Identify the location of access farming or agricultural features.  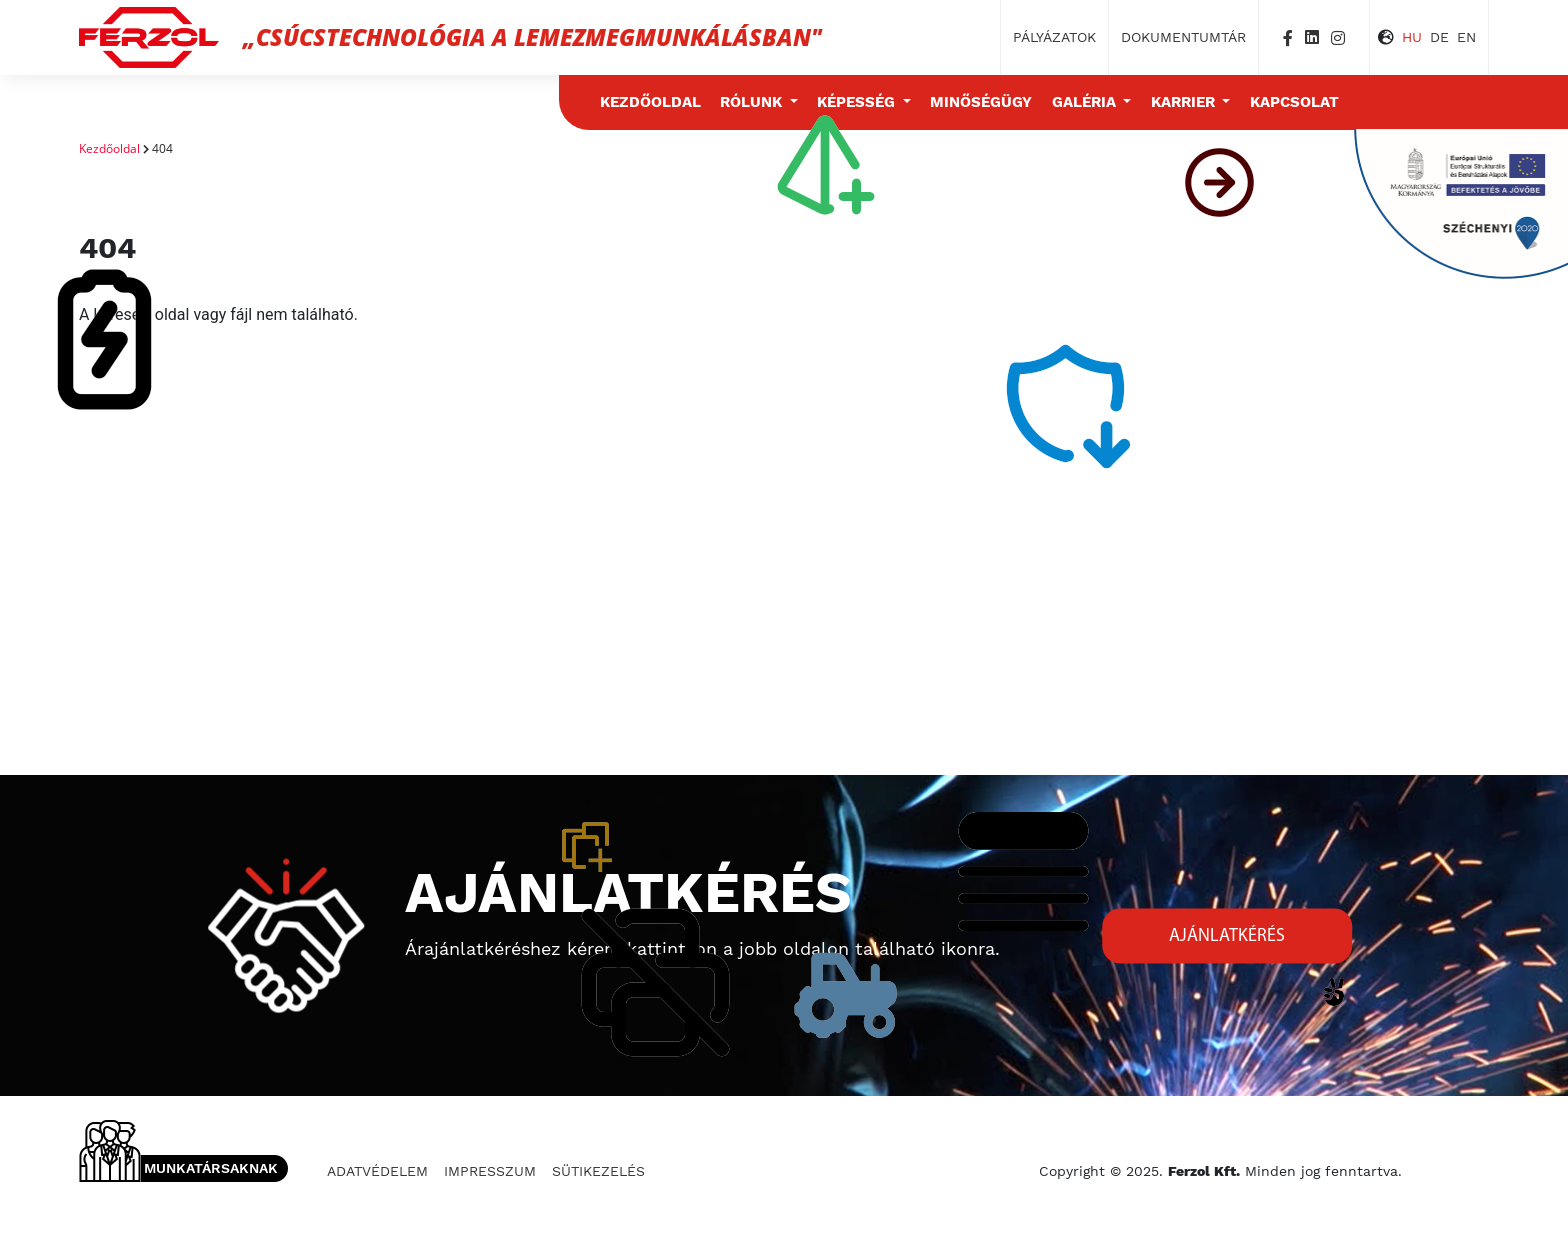
(845, 992).